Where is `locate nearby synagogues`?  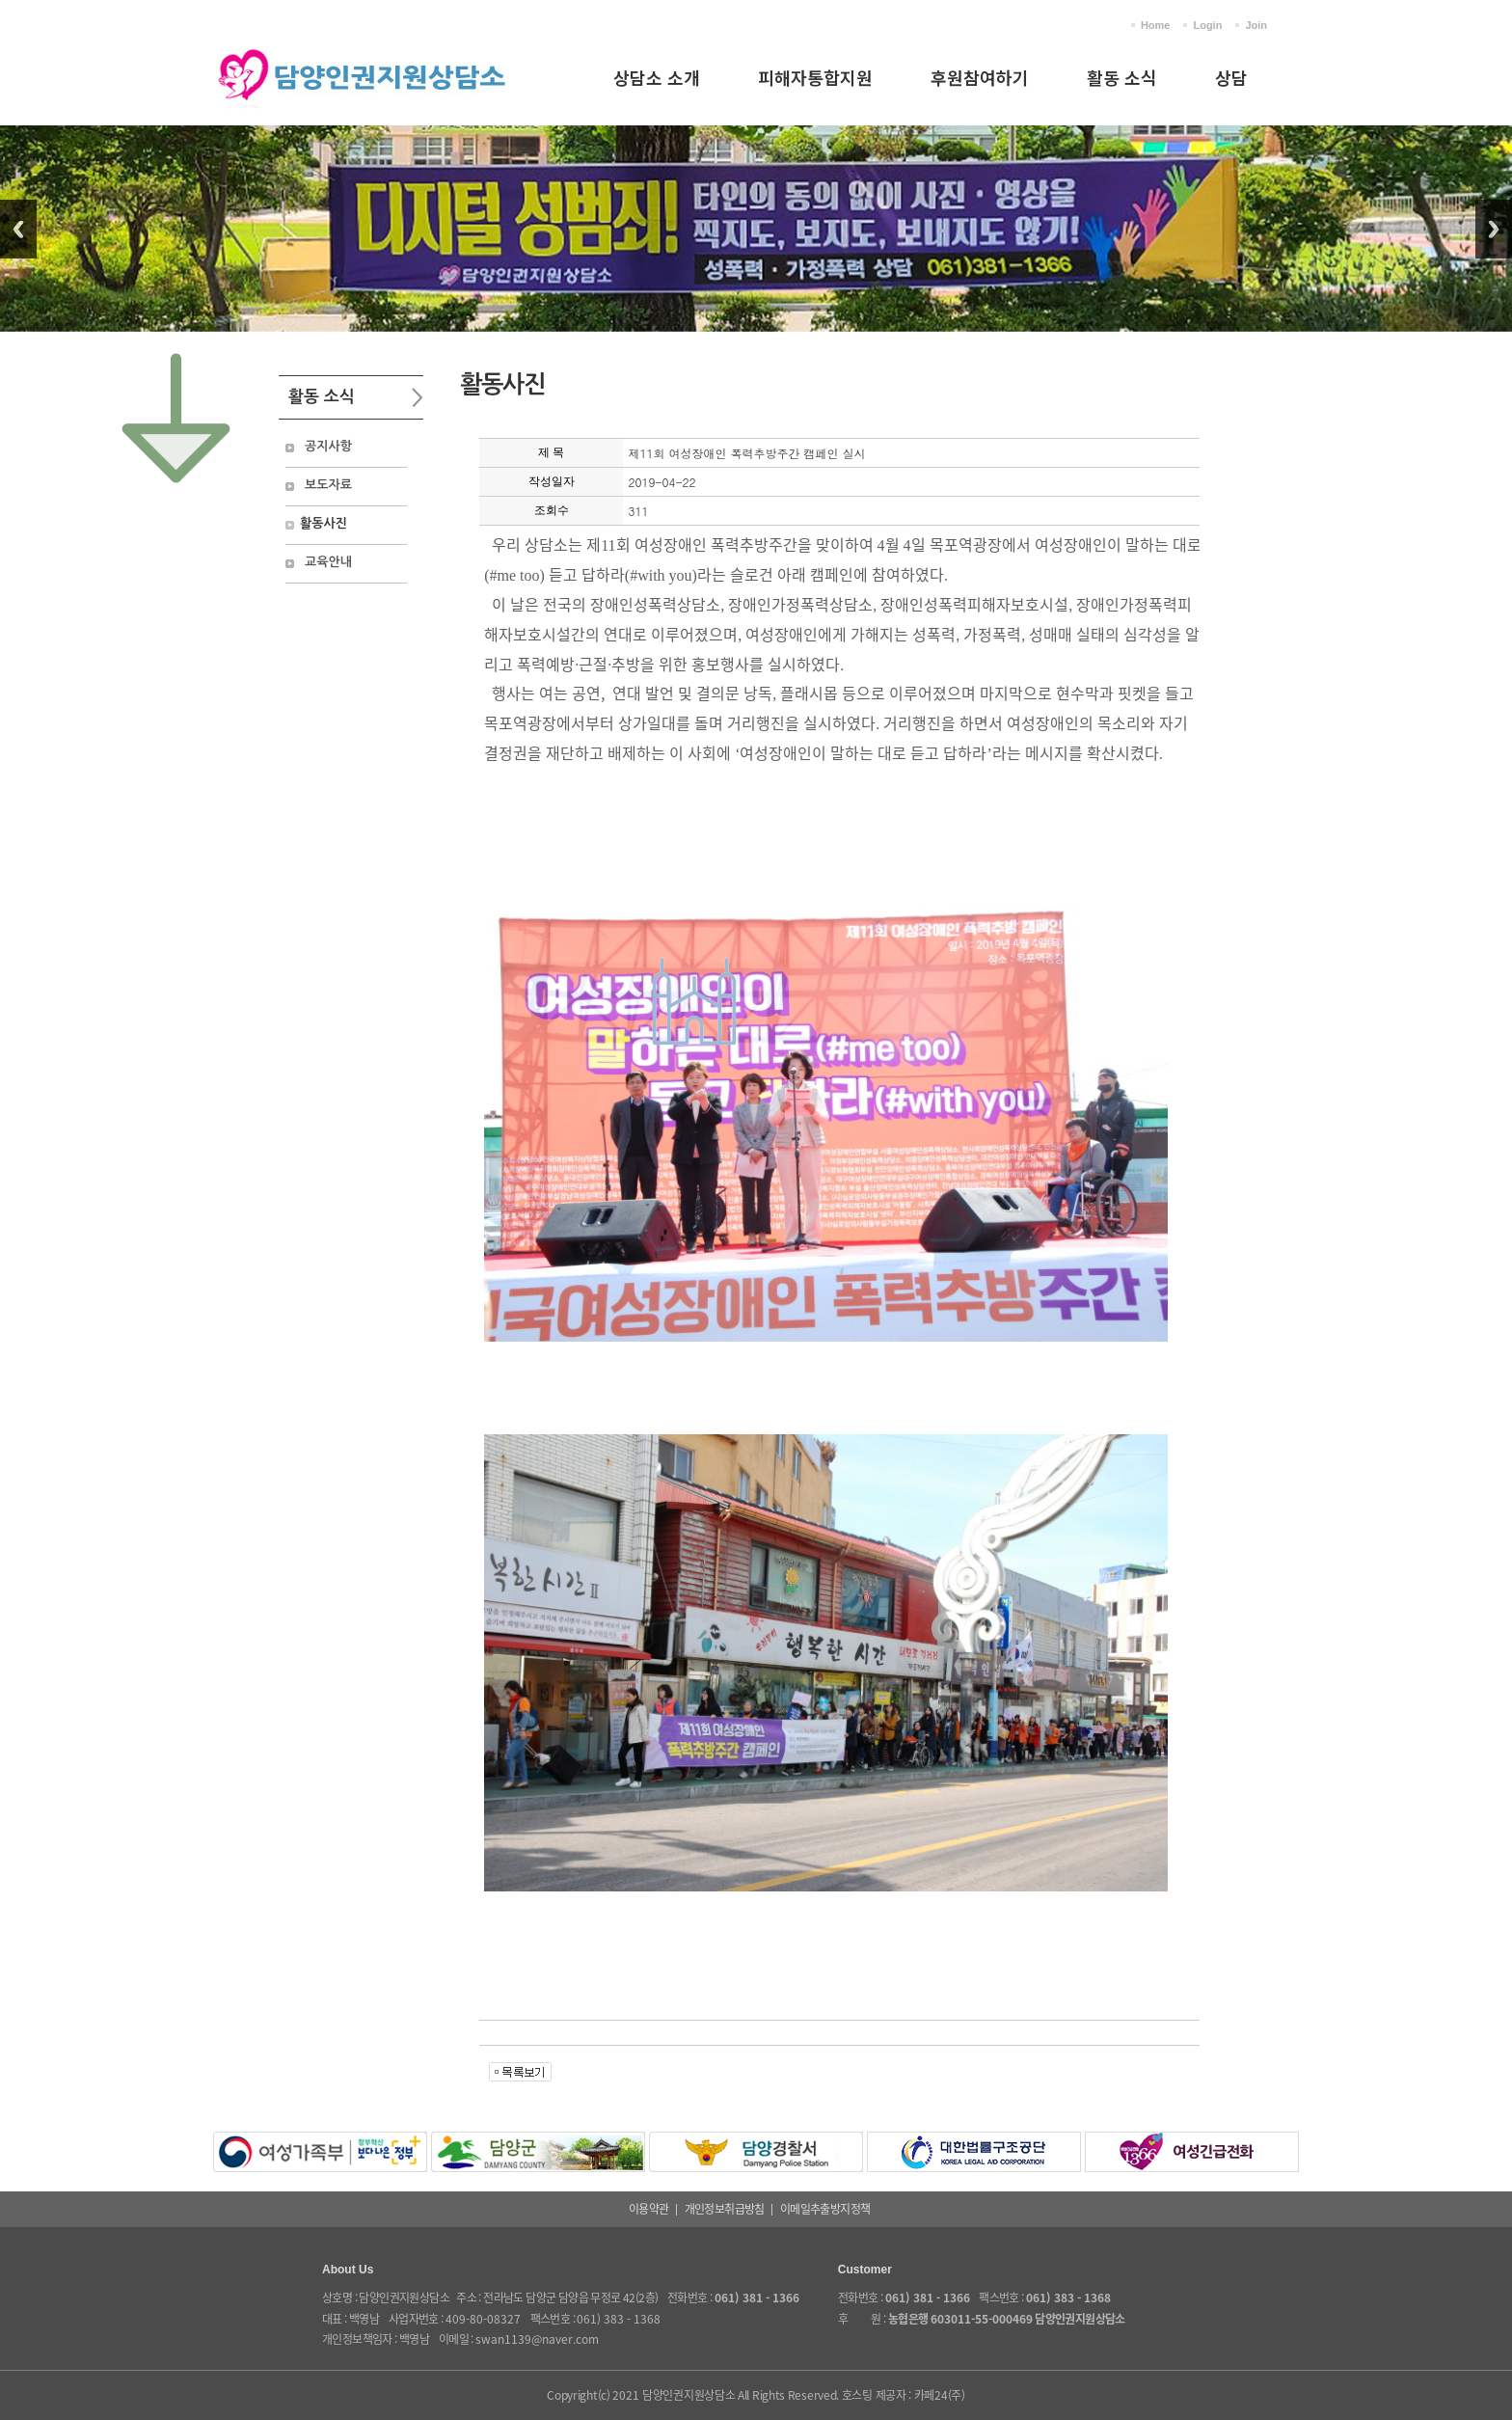 locate nearby synagogues is located at coordinates (694, 1003).